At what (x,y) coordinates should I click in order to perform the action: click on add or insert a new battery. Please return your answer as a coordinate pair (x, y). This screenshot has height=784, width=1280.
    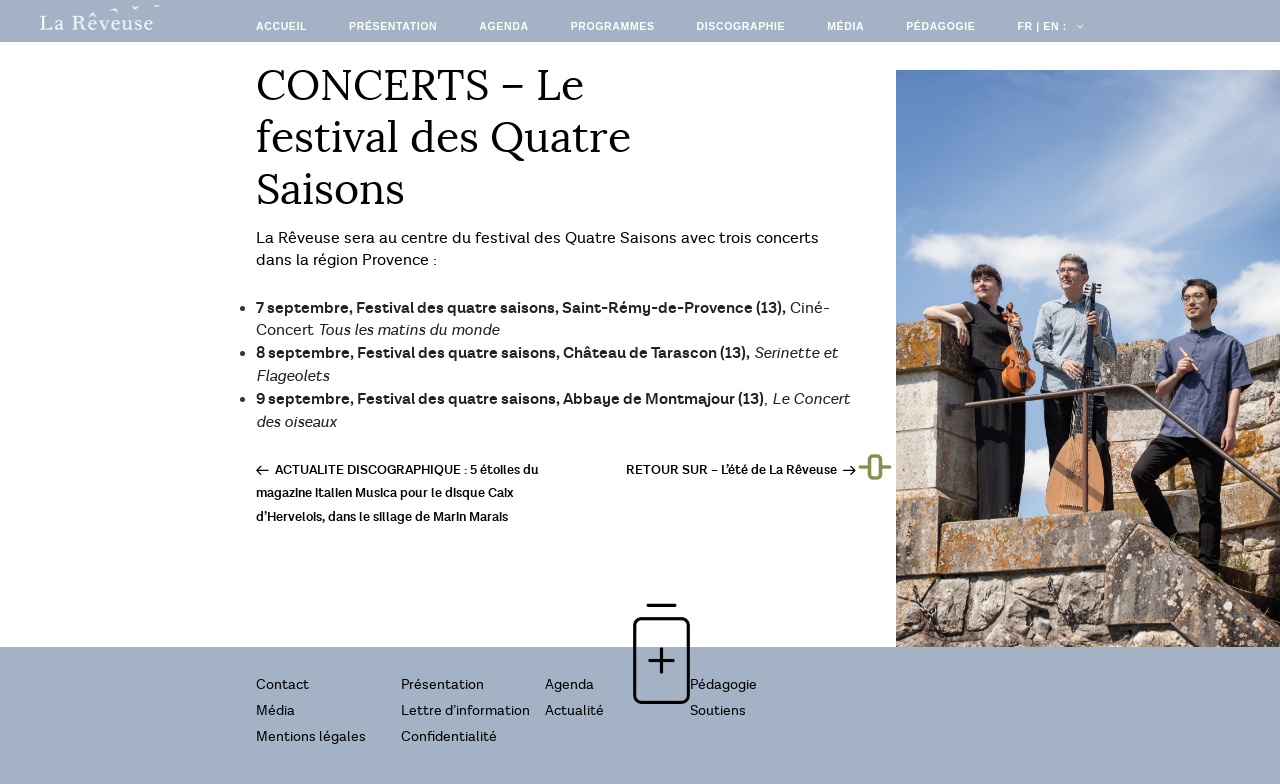
    Looking at the image, I should click on (661, 655).